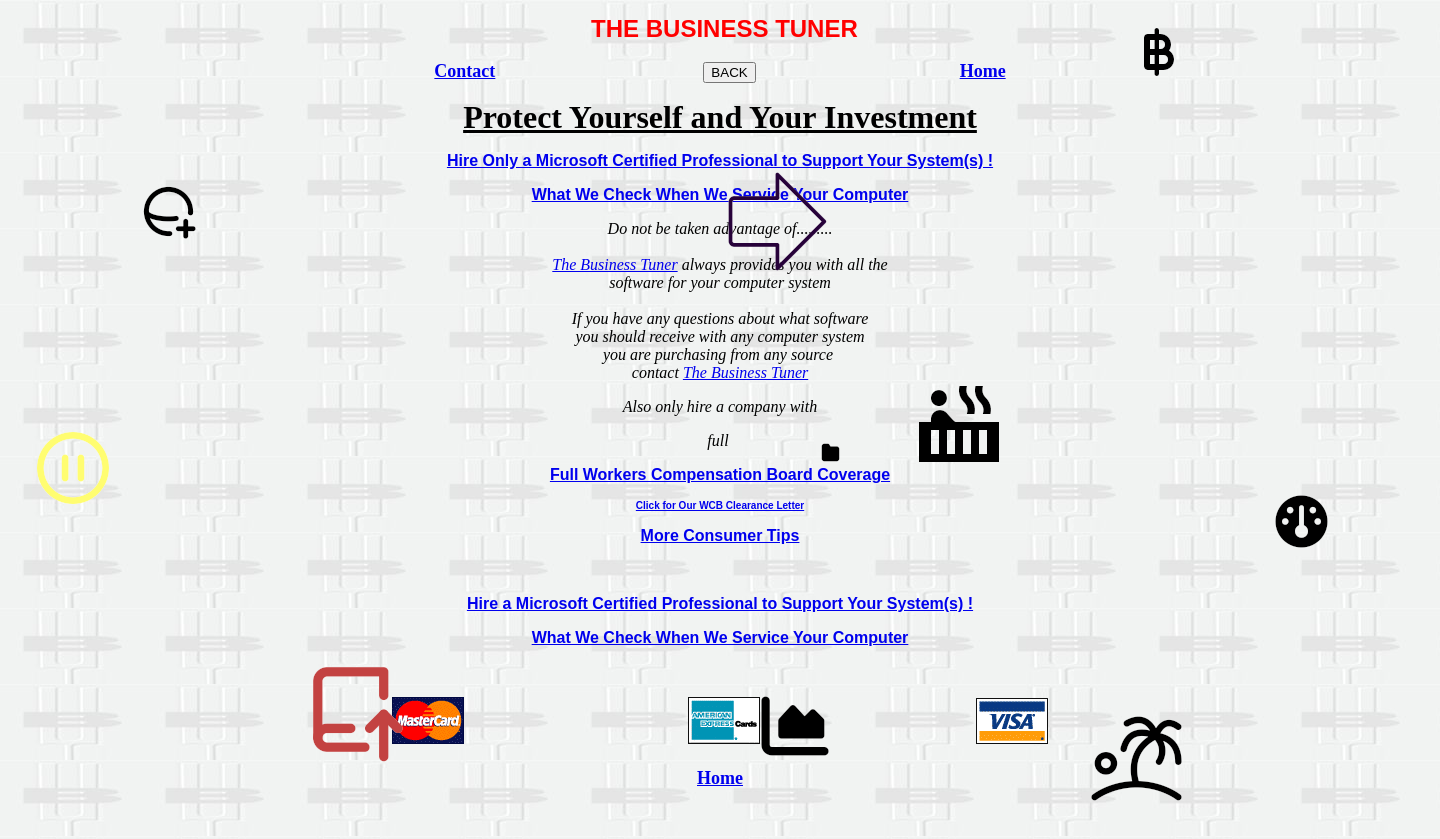 The height and width of the screenshot is (839, 1440). I want to click on indicates hot tub or spa amenity available, so click(959, 422).